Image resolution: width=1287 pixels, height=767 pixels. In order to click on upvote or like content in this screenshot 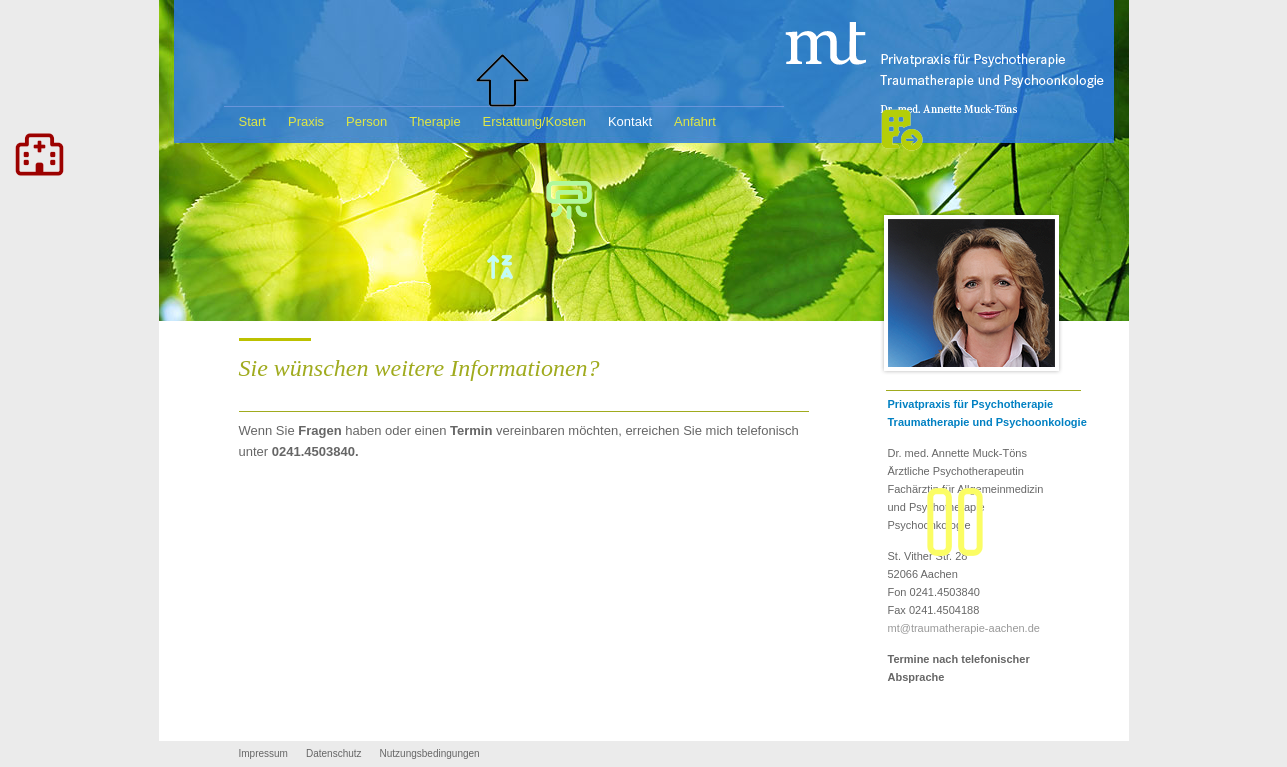, I will do `click(502, 82)`.